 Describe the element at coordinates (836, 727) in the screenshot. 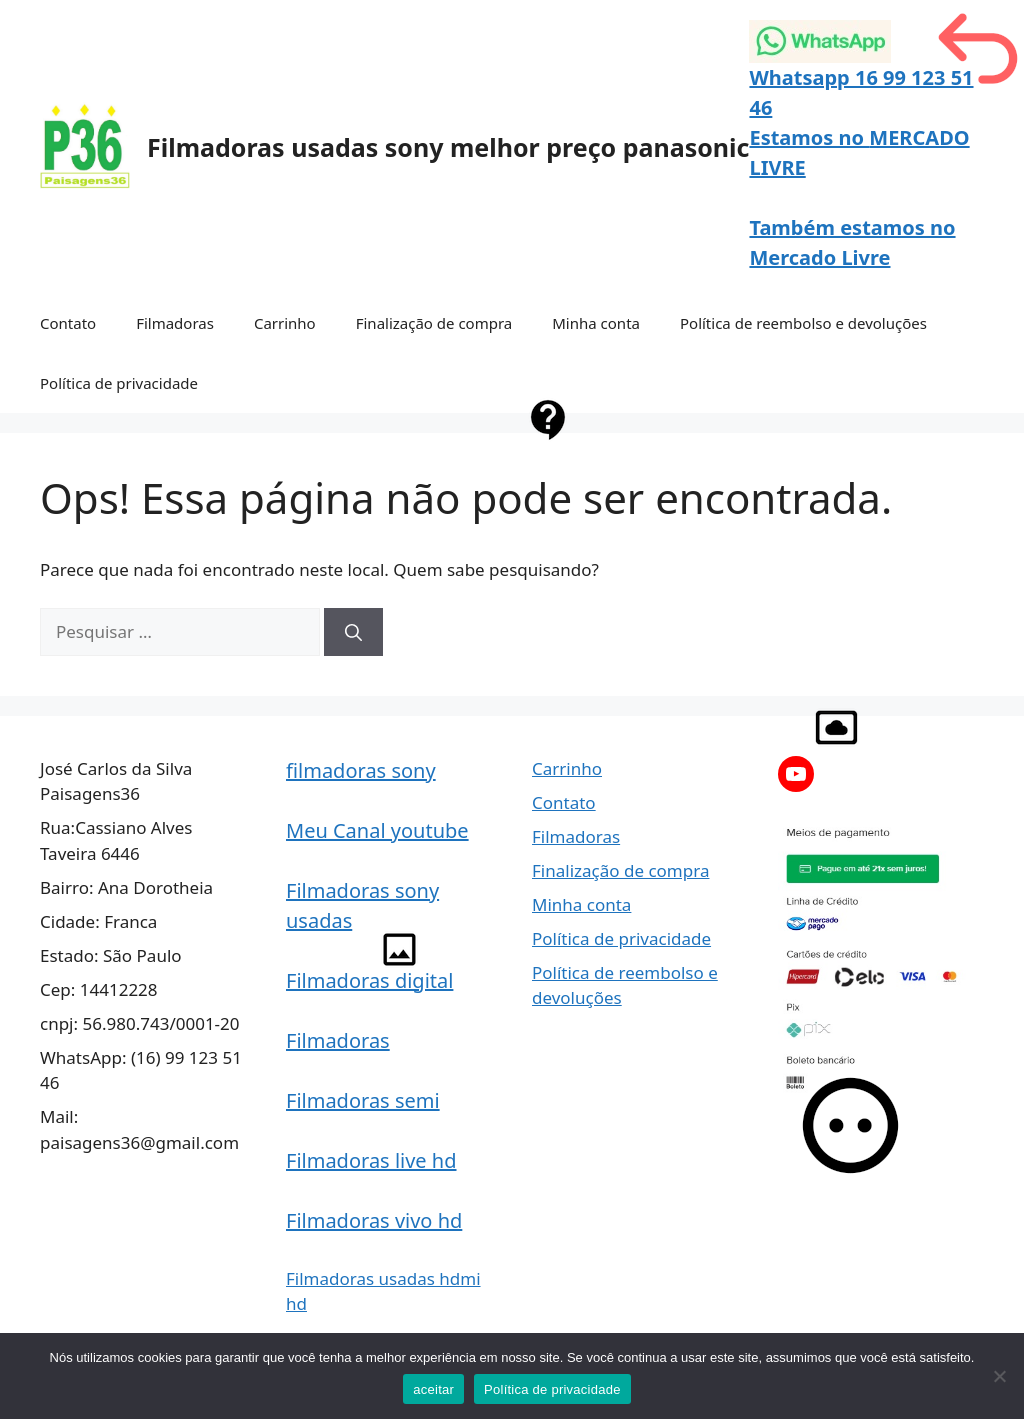

I see `access daydream or screen saver settings` at that location.